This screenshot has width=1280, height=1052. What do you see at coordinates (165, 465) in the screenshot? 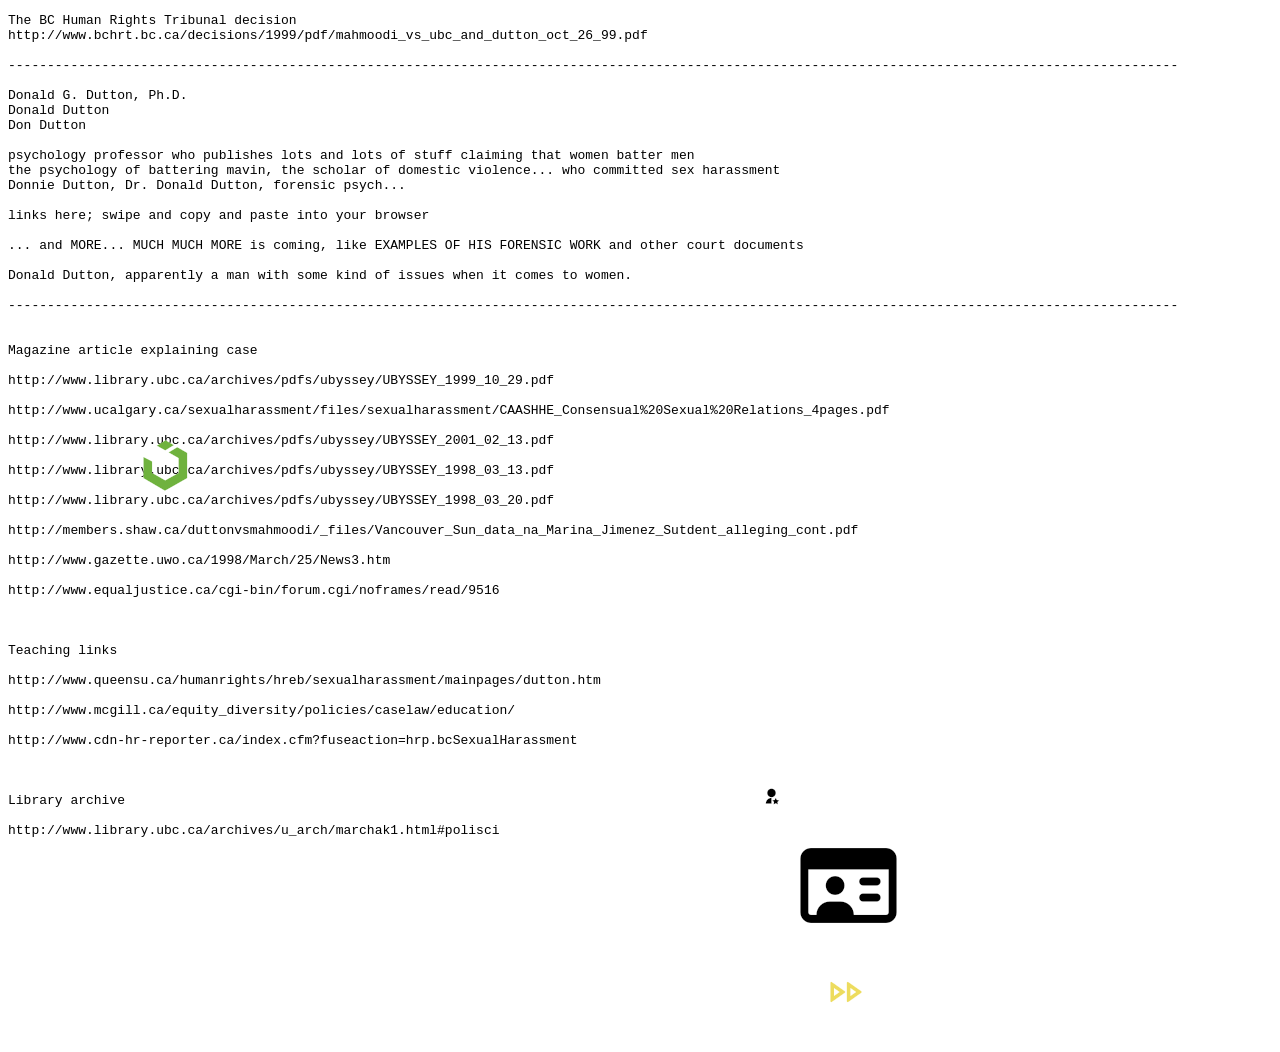
I see `UIkit framework logo` at bounding box center [165, 465].